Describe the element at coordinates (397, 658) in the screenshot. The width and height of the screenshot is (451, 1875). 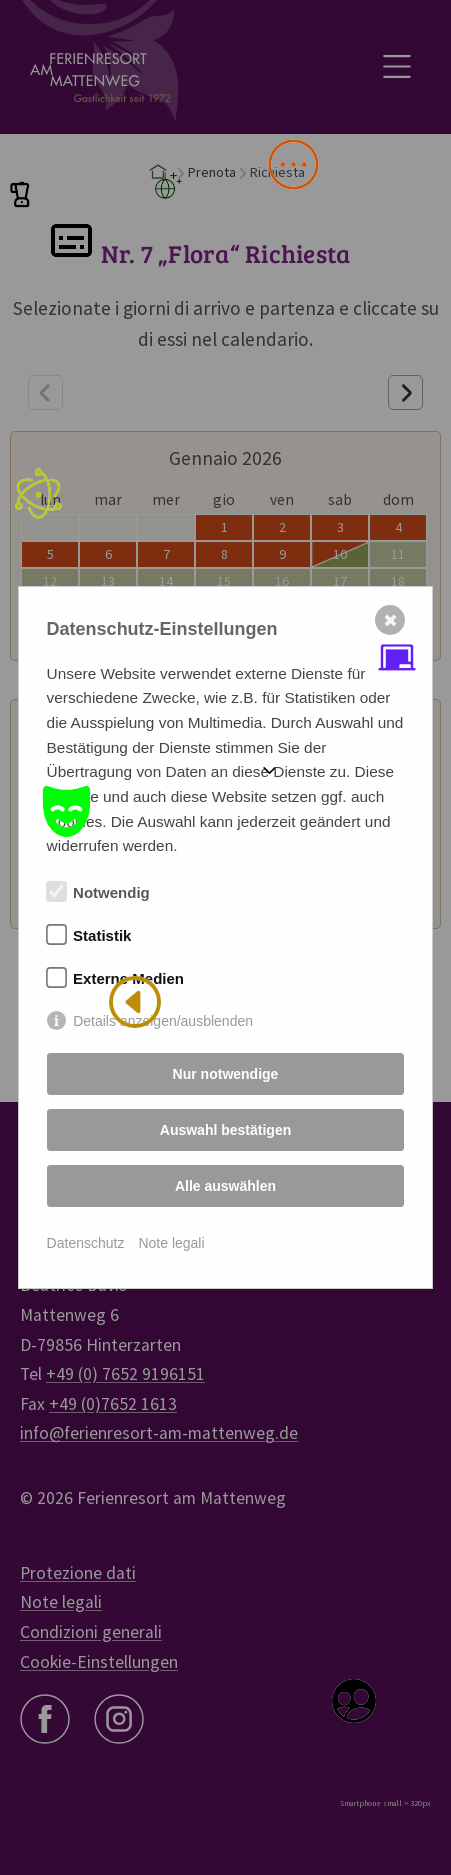
I see `access whiteboard or presentation mode` at that location.